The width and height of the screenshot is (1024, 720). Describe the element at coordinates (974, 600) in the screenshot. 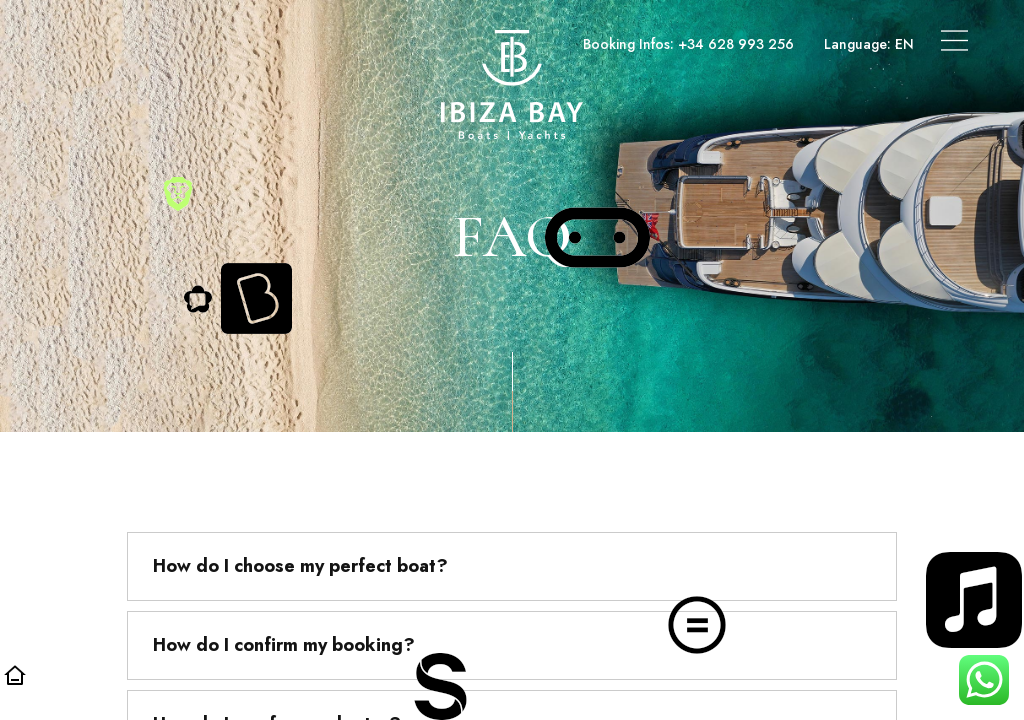

I see `open apple music` at that location.